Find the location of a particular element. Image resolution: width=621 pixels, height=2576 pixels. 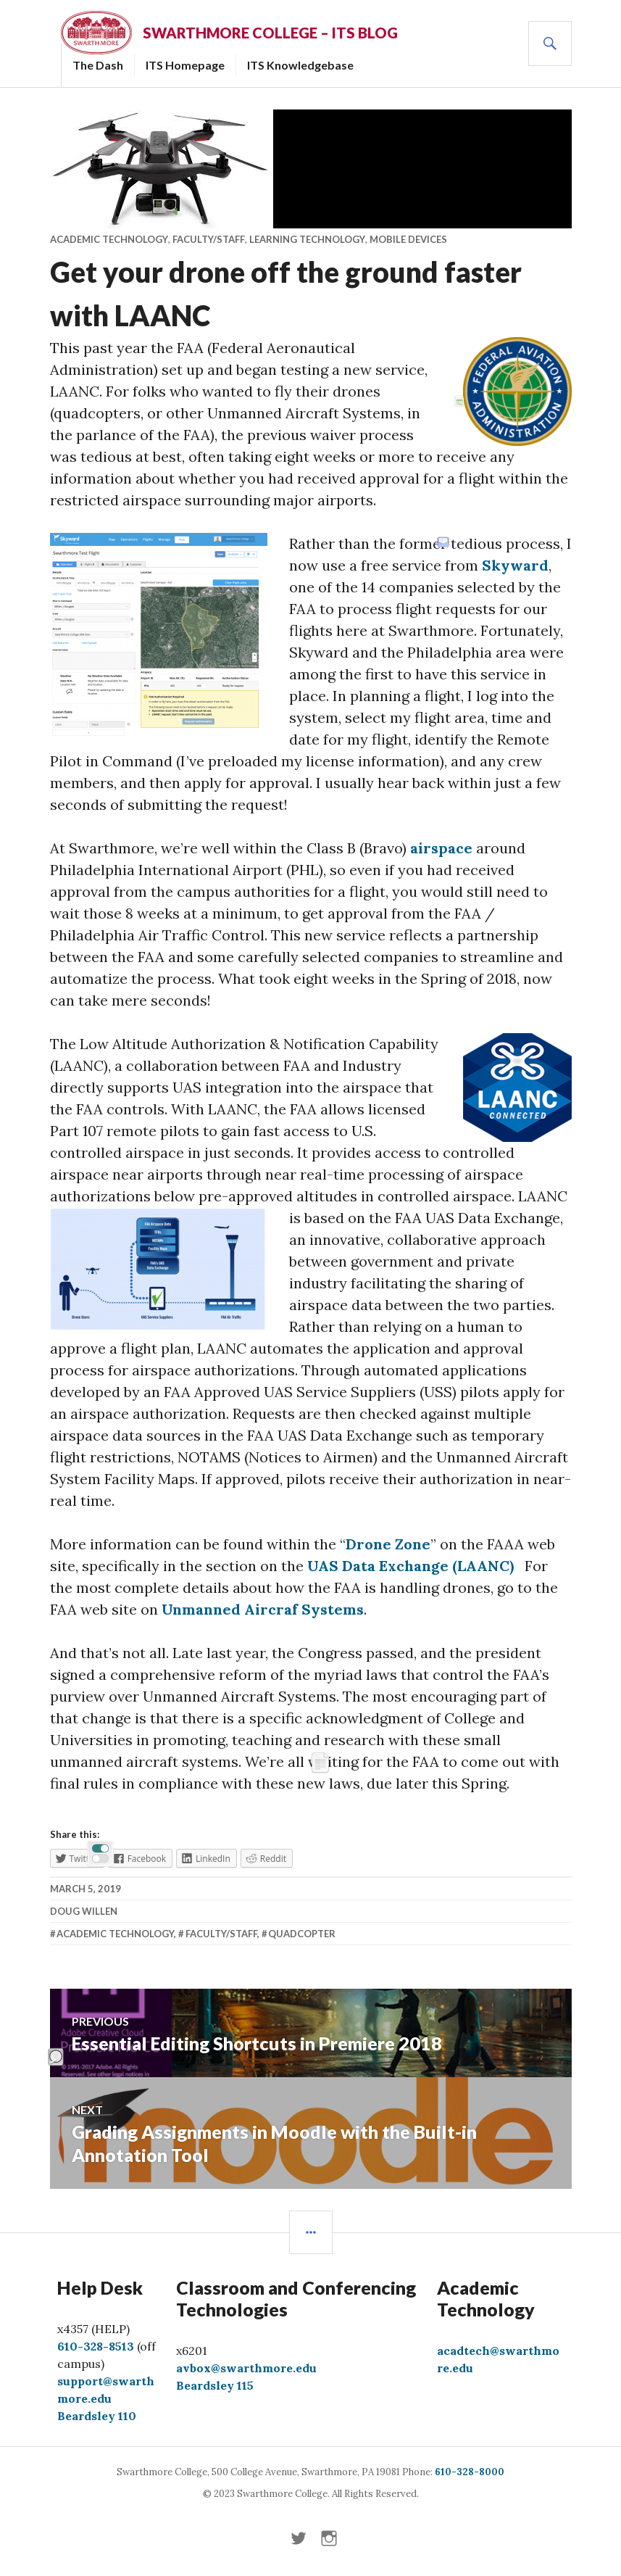

open disk management utility is located at coordinates (56, 2057).